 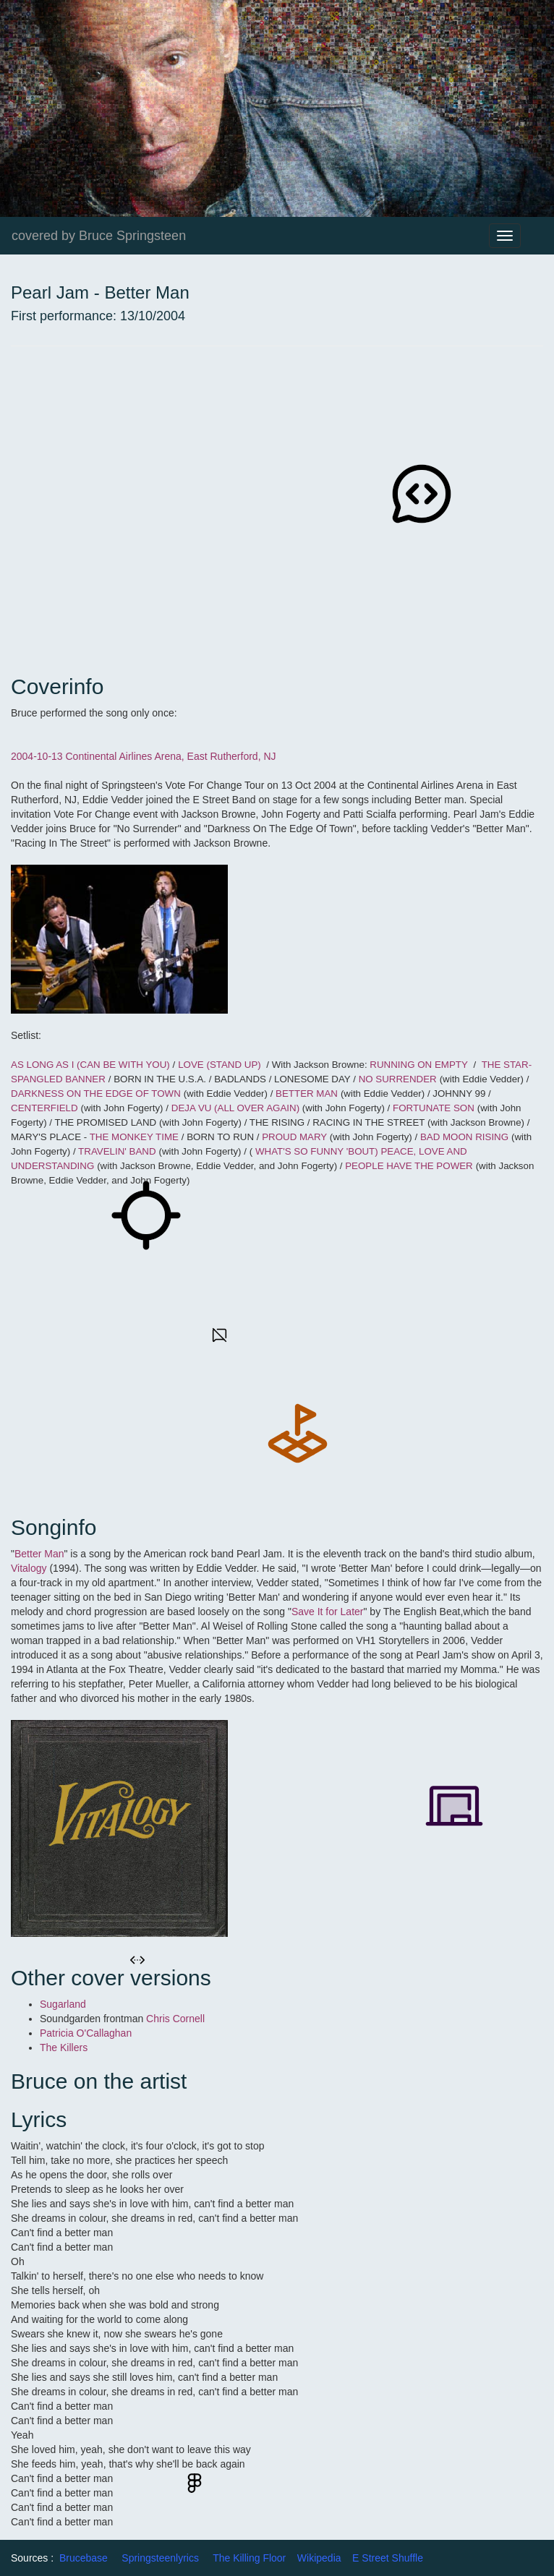 What do you see at coordinates (454, 1807) in the screenshot?
I see `open presentation or teaching mode` at bounding box center [454, 1807].